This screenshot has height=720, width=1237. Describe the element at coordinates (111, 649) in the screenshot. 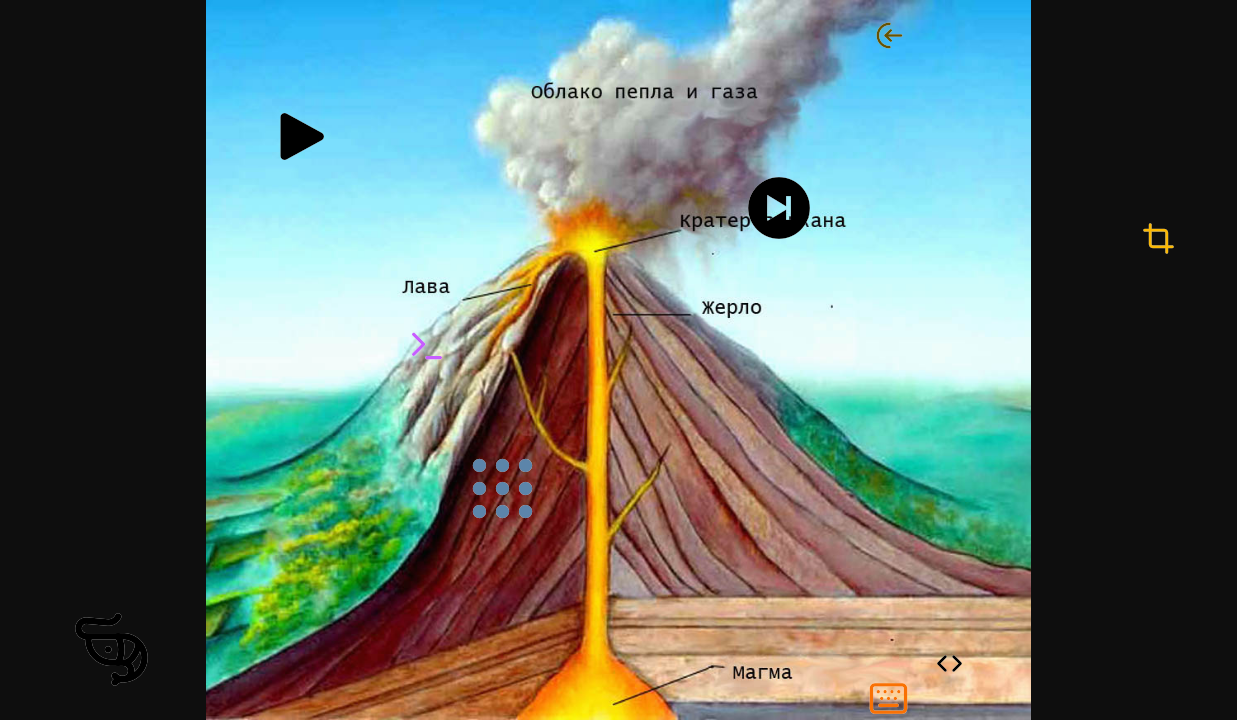

I see `indicates seafood or shellfish menu category` at that location.